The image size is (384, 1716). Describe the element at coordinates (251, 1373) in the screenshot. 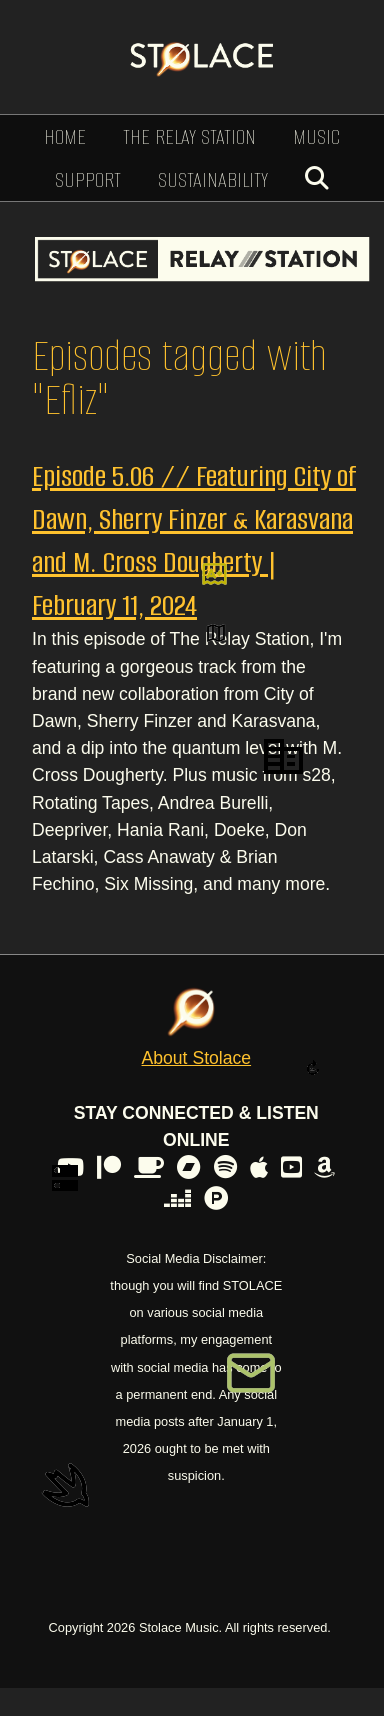

I see `open your email inbox` at that location.